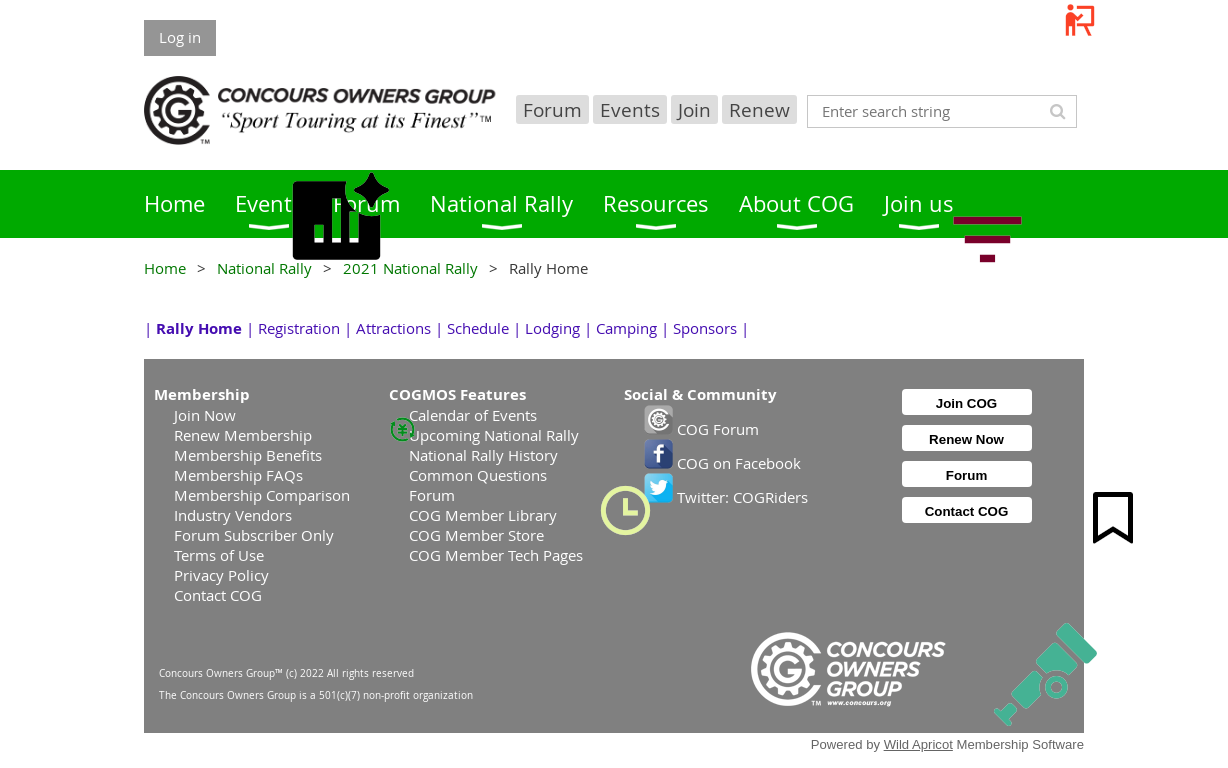 This screenshot has height=768, width=1228. What do you see at coordinates (625, 510) in the screenshot?
I see `view time or clock settings` at bounding box center [625, 510].